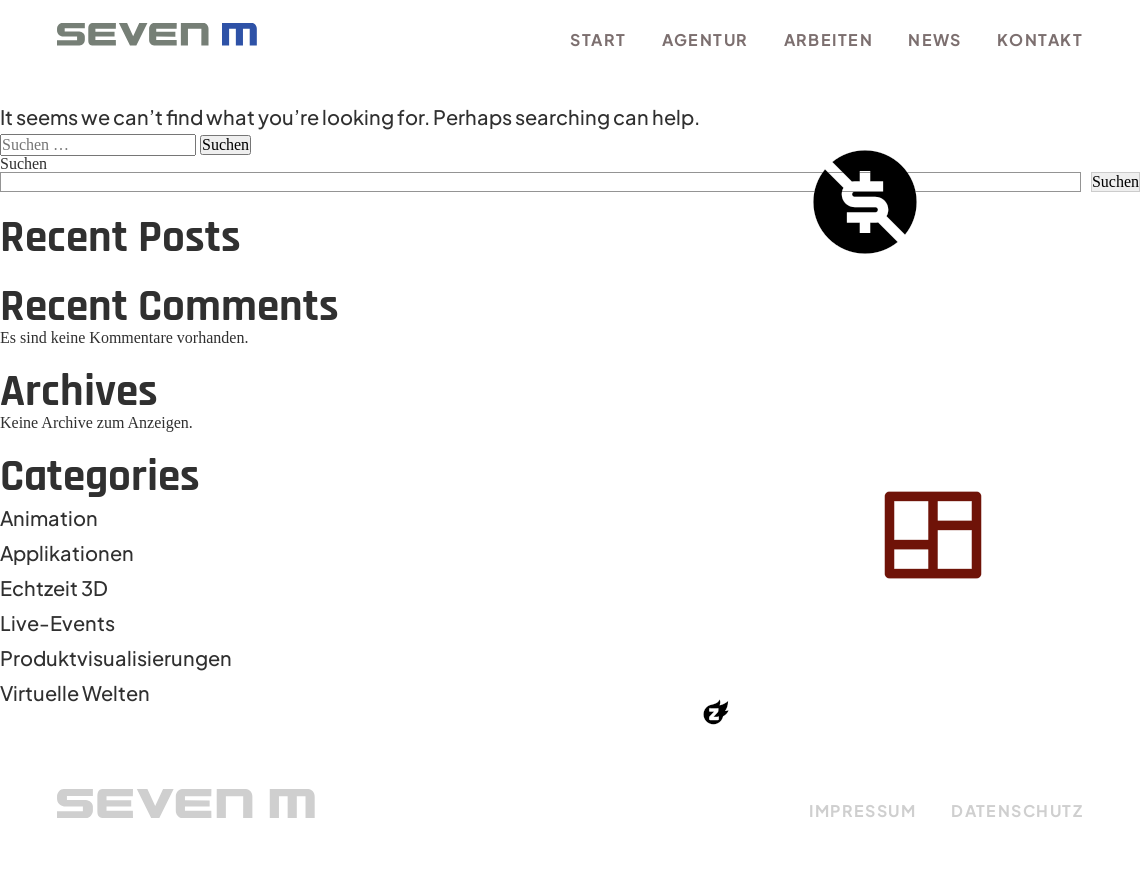  I want to click on indicates non-commercial creative commons license, so click(865, 202).